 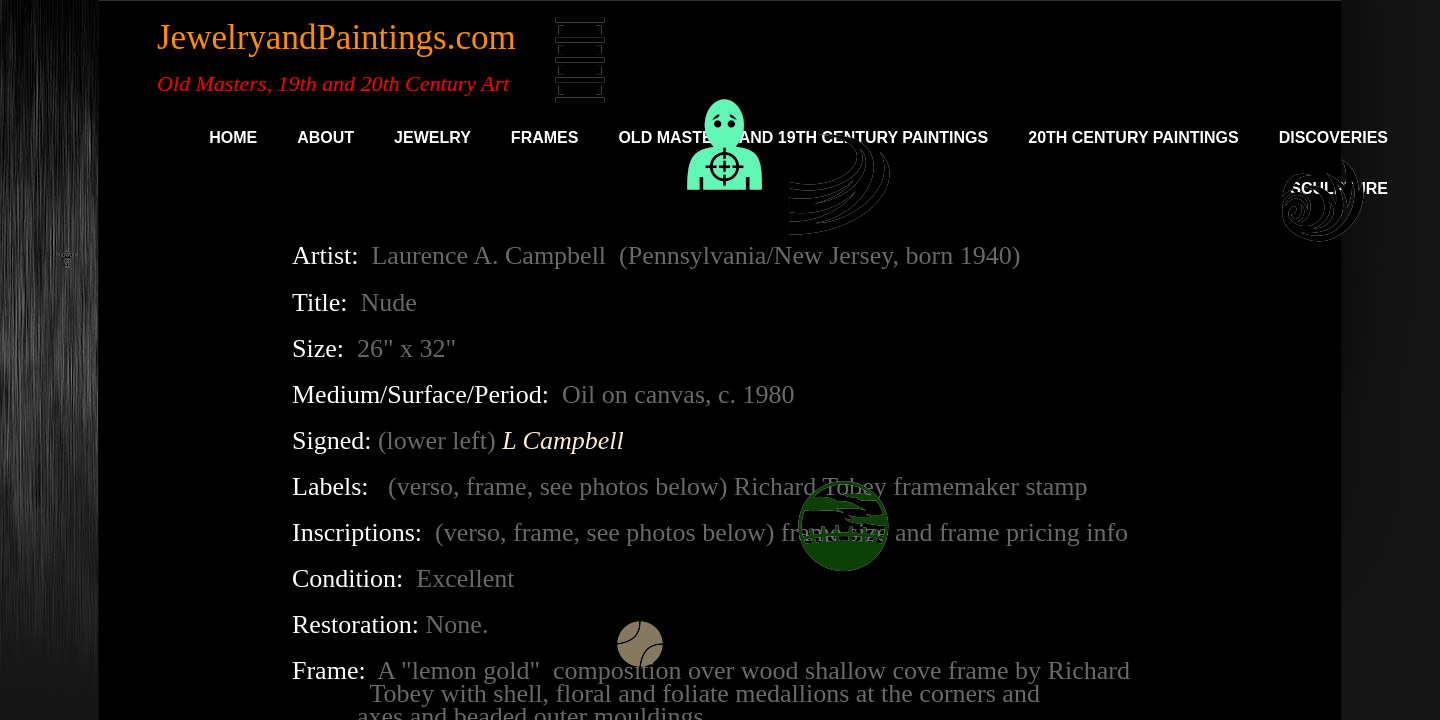 I want to click on indicates a wind or air-based attack ability, so click(x=839, y=185).